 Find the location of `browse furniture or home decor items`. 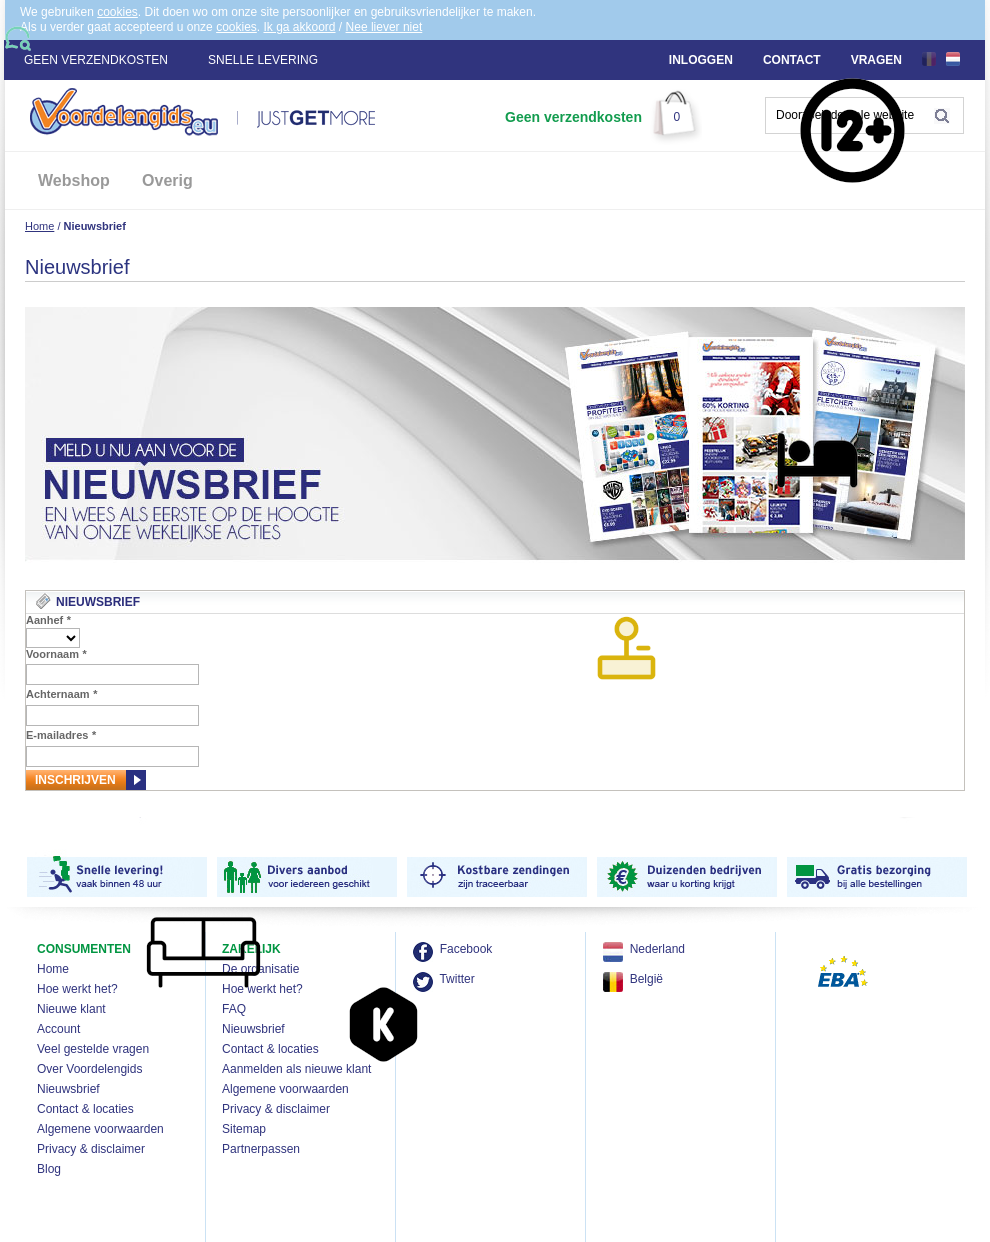

browse furniture or home decor items is located at coordinates (203, 950).